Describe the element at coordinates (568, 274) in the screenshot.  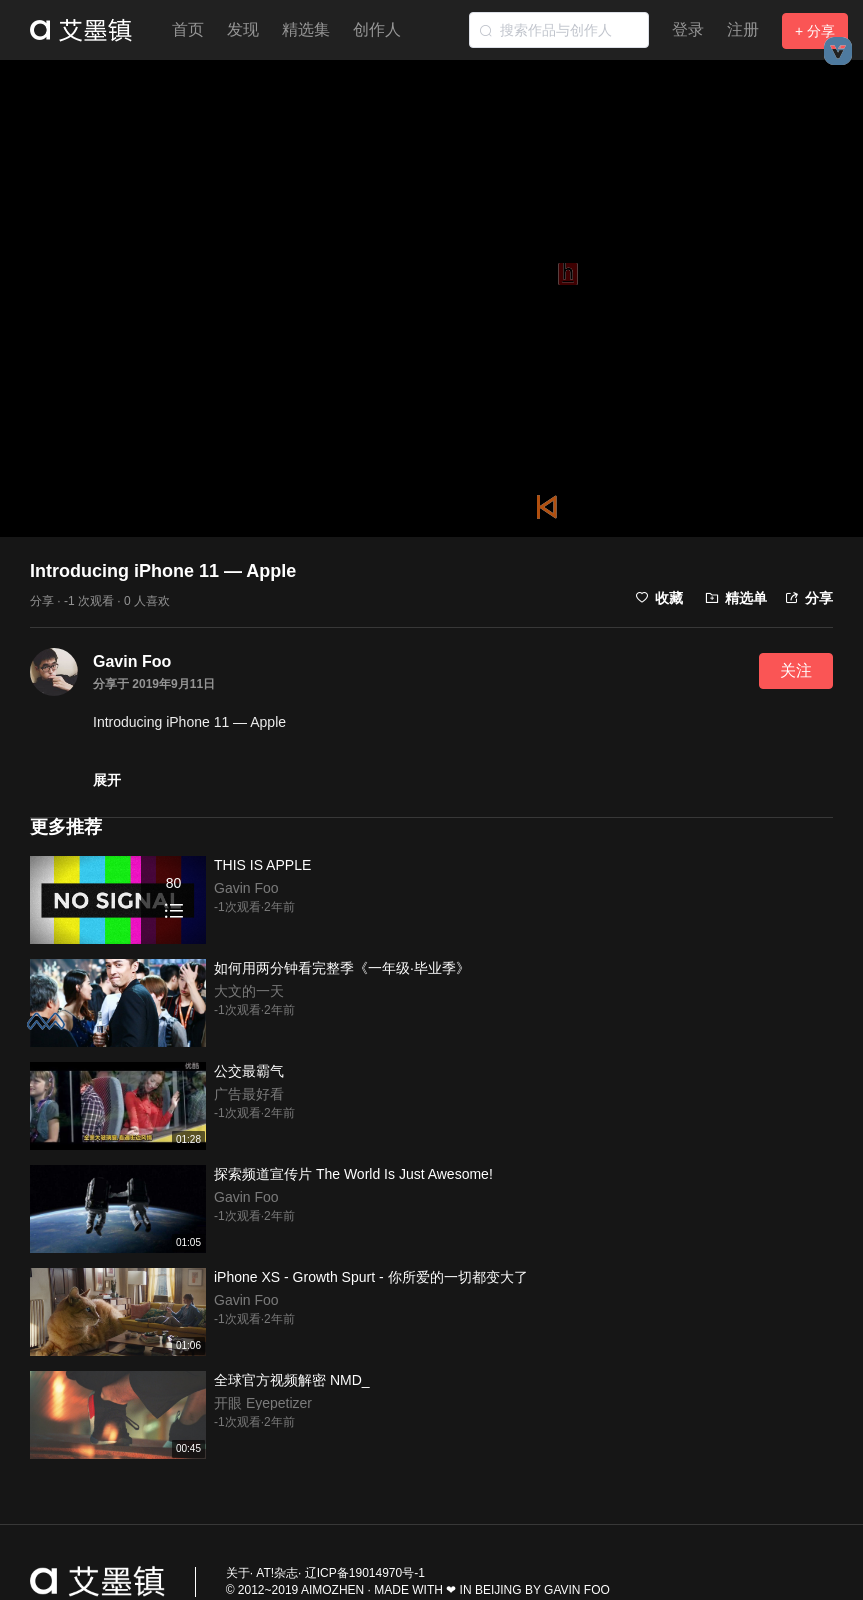
I see `visit hackerearth coding platform` at that location.